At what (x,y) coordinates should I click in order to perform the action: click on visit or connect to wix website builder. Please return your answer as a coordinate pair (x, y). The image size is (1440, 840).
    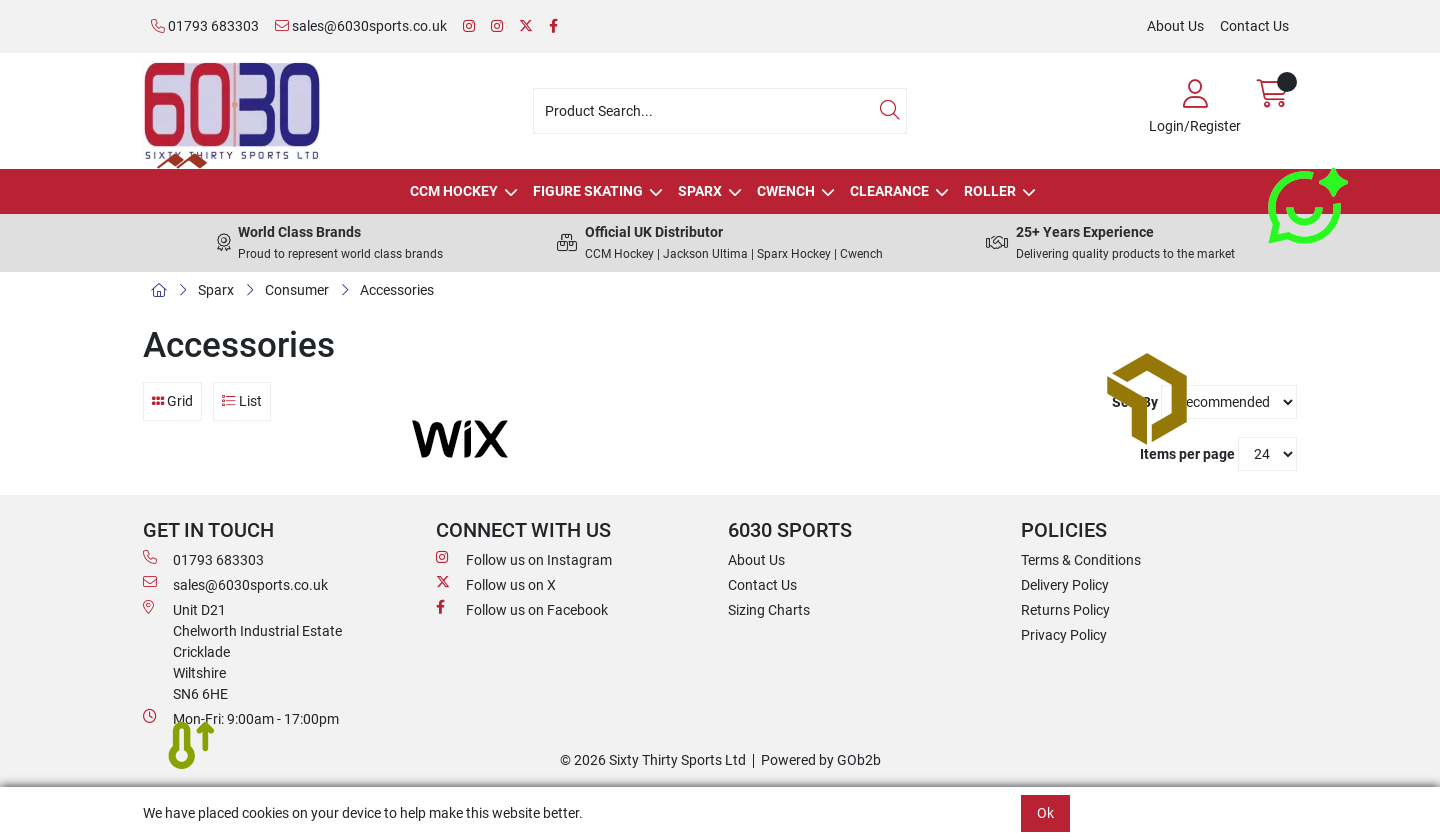
    Looking at the image, I should click on (460, 439).